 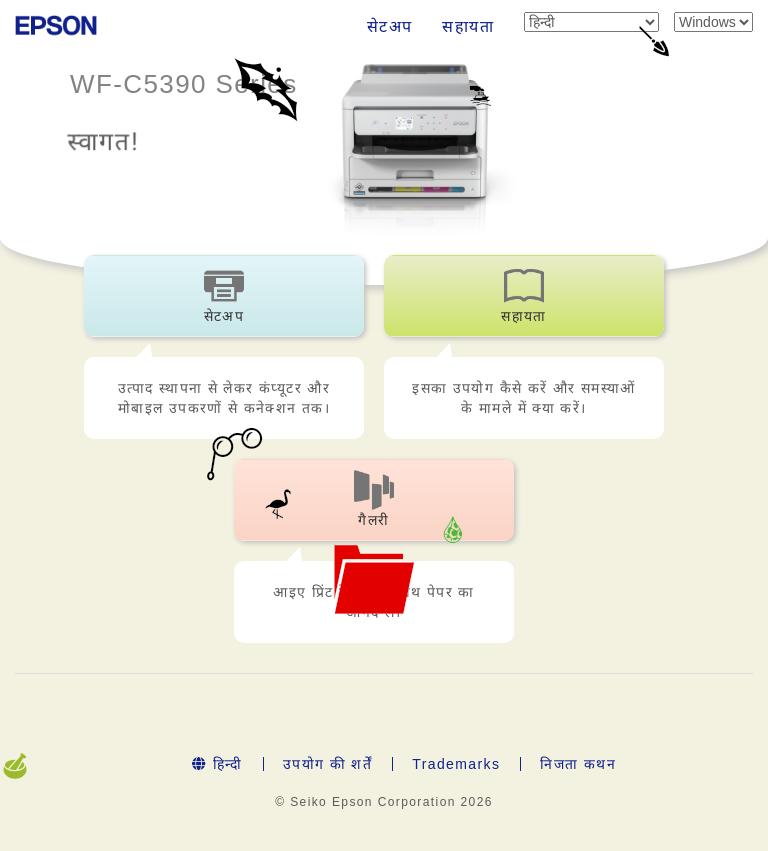 I want to click on decorative flamingo icon for tropical or summer-themed content, so click(x=278, y=504).